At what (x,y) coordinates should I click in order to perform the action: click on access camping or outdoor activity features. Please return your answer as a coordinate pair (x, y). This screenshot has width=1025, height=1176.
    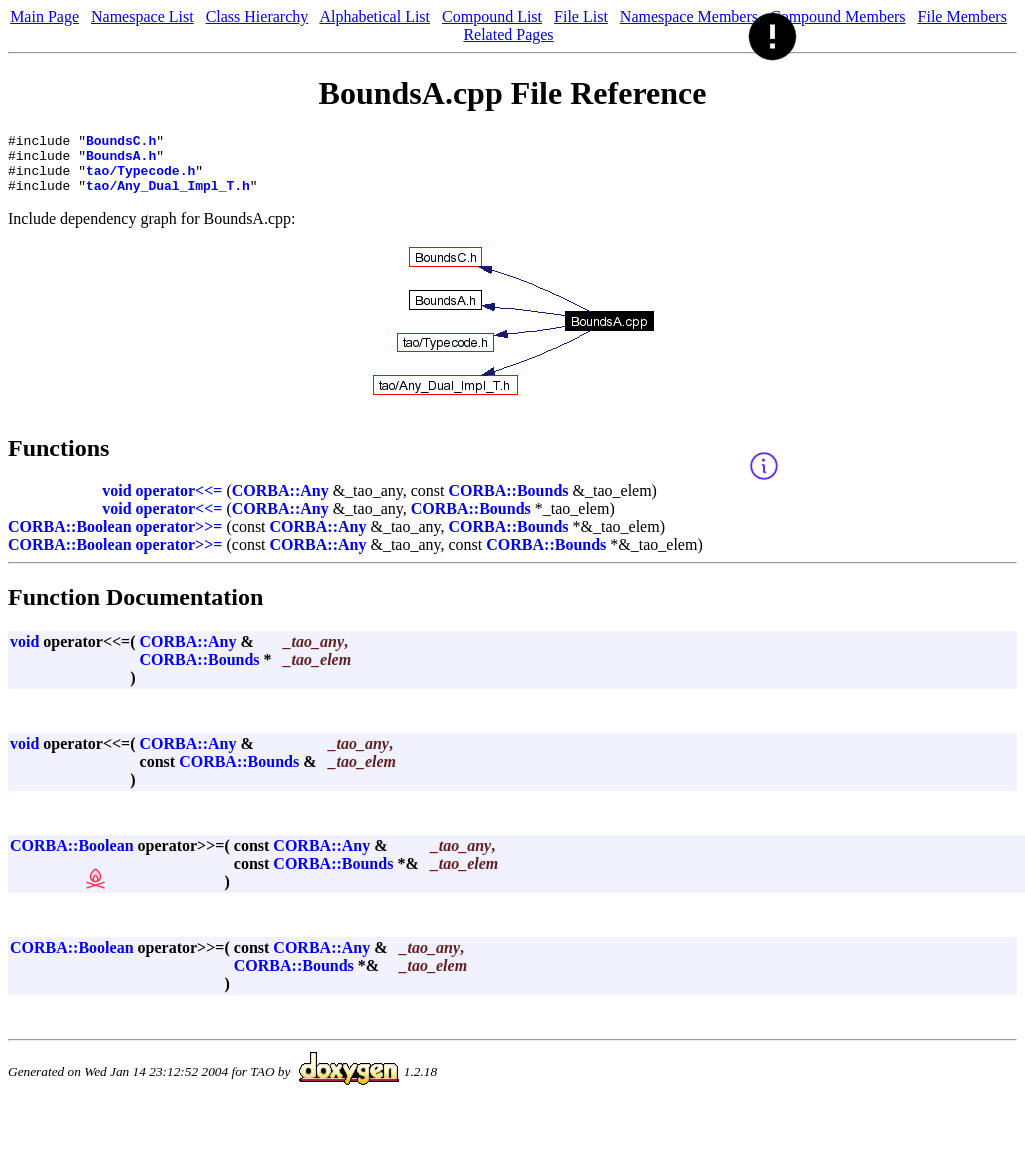
    Looking at the image, I should click on (95, 878).